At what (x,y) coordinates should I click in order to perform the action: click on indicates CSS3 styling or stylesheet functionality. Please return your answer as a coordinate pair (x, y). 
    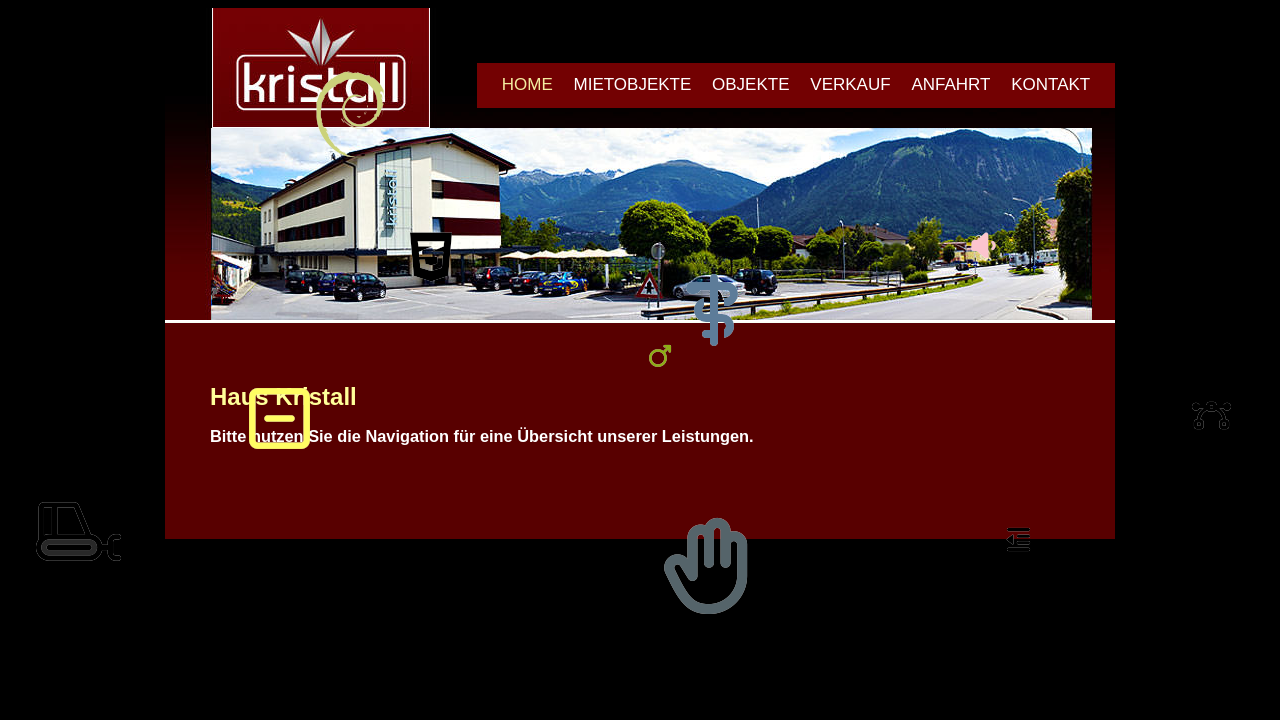
    Looking at the image, I should click on (431, 257).